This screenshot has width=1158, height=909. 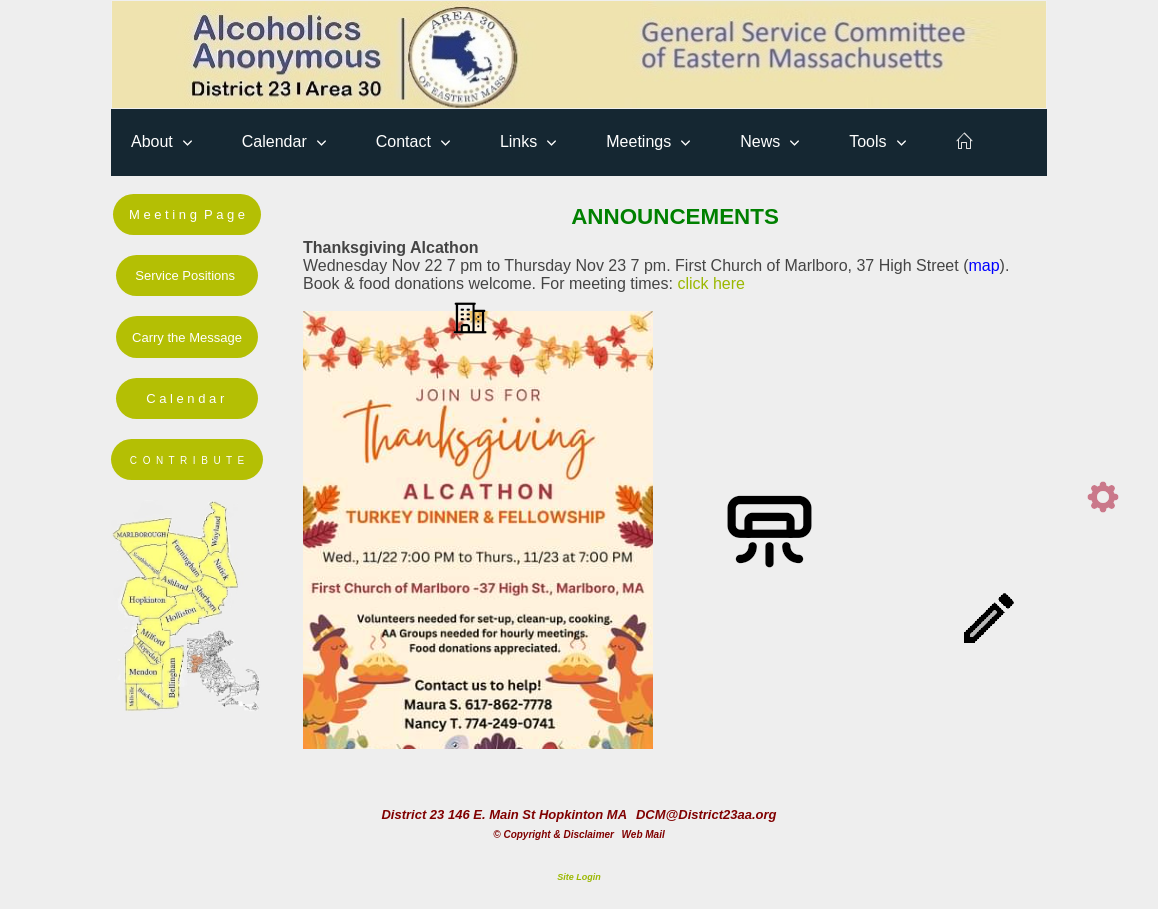 I want to click on view office or workplace location, so click(x=470, y=318).